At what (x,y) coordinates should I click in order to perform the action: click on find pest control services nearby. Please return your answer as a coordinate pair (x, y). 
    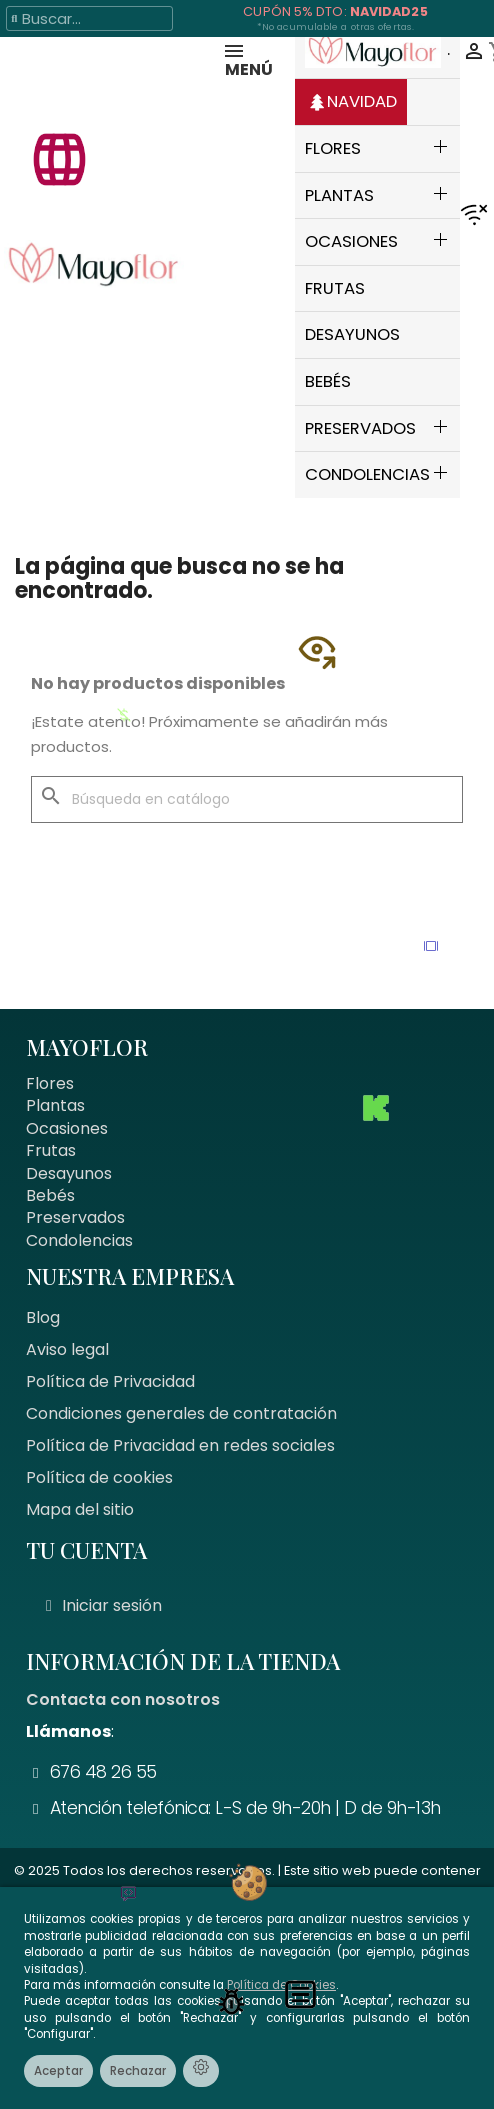
    Looking at the image, I should click on (231, 2001).